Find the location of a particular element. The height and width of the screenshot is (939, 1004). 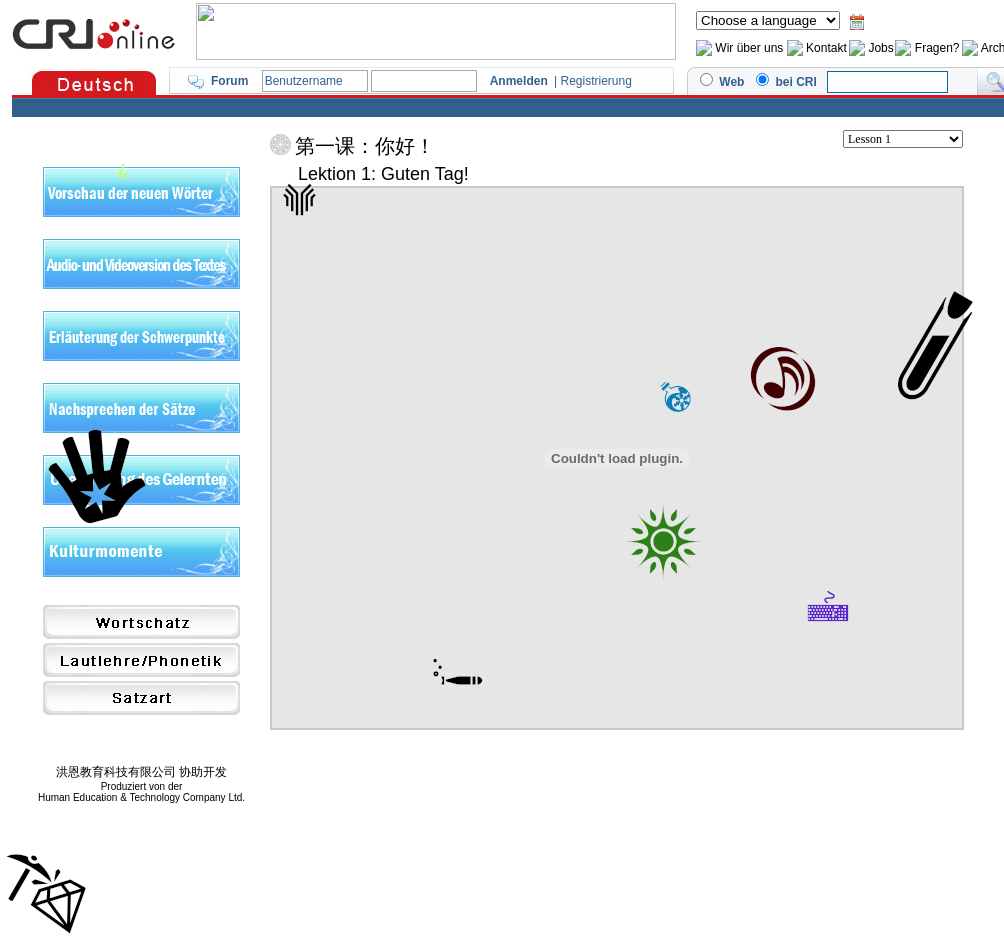

collect or store a potion item is located at coordinates (933, 346).